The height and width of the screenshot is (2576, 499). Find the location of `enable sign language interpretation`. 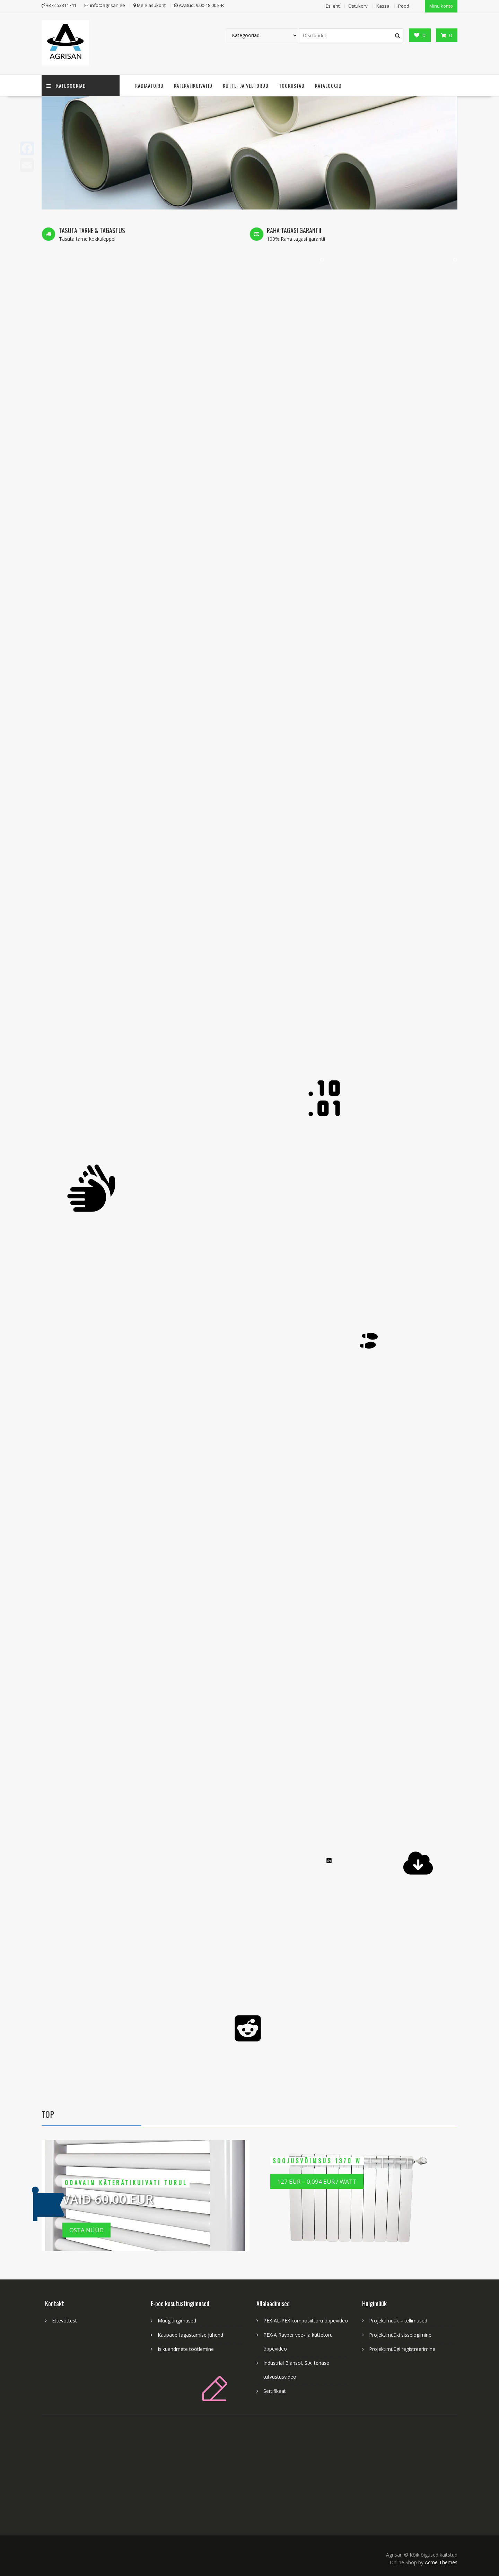

enable sign language interpretation is located at coordinates (91, 1188).